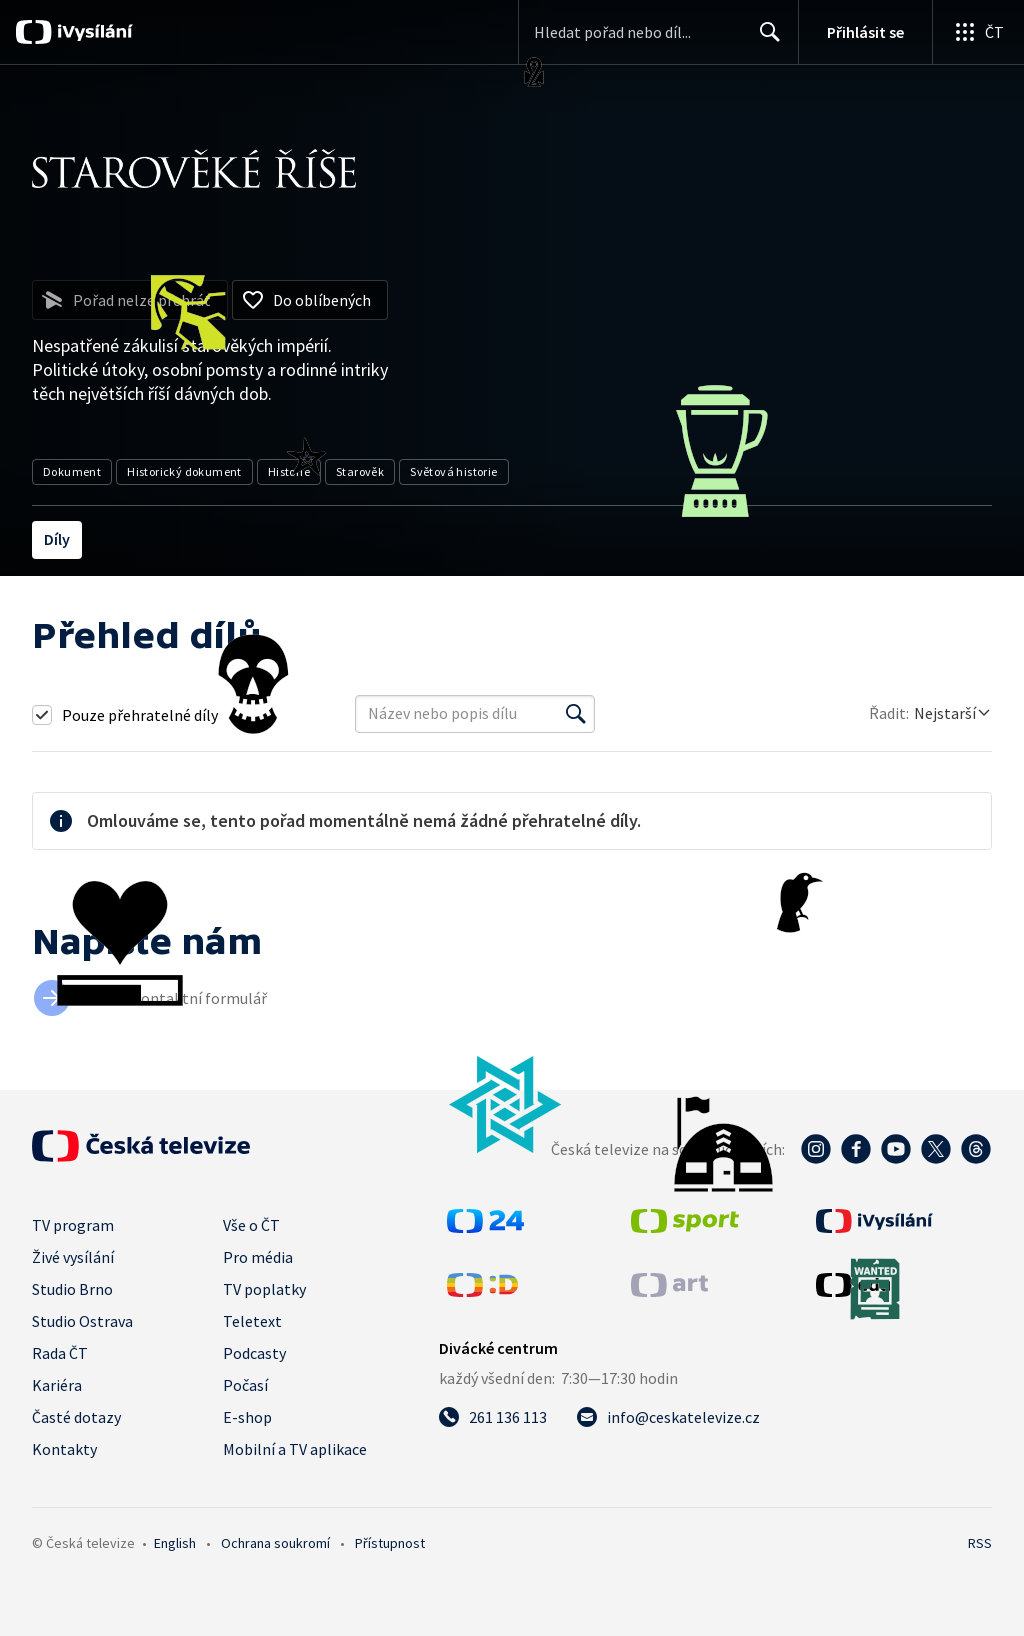 The image size is (1024, 1636). What do you see at coordinates (188, 312) in the screenshot?
I see `activate a power-up or special ability` at bounding box center [188, 312].